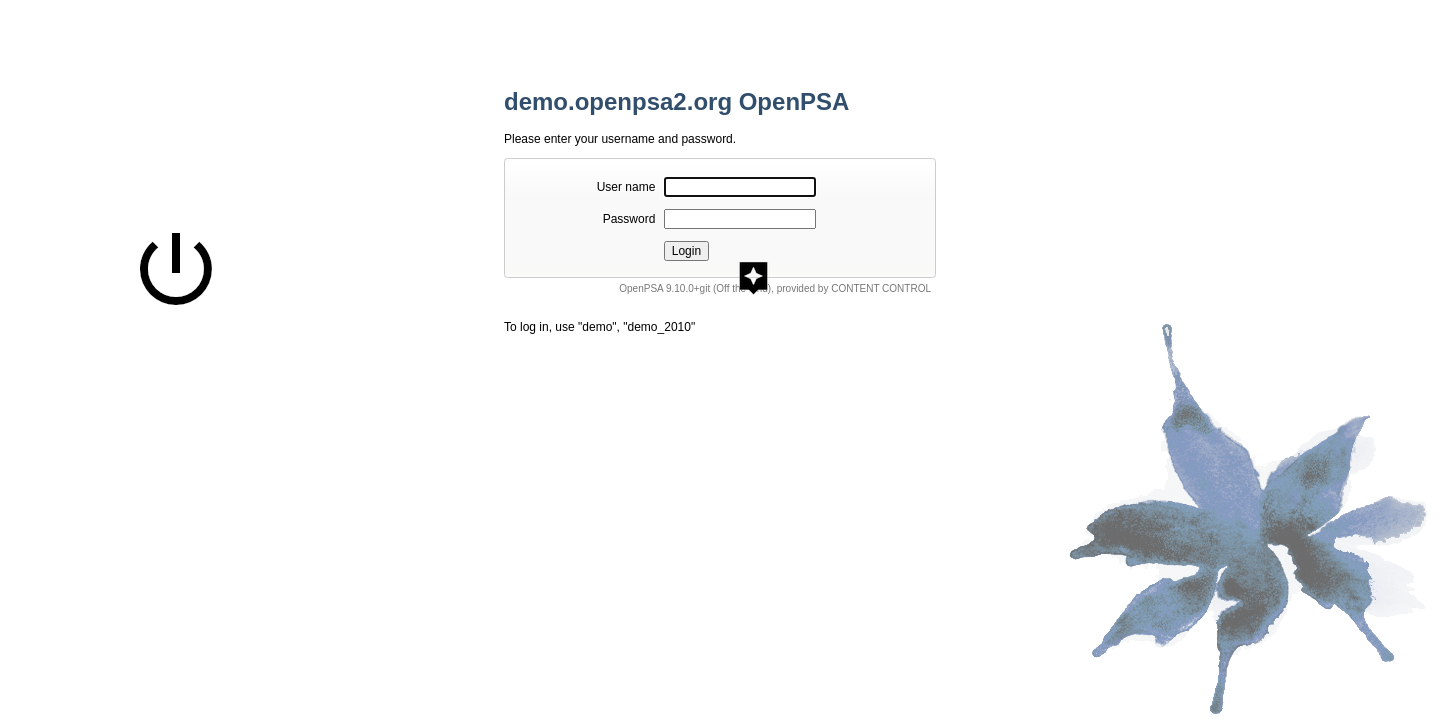 This screenshot has height=720, width=1440. Describe the element at coordinates (176, 269) in the screenshot. I see `power on or off the device` at that location.